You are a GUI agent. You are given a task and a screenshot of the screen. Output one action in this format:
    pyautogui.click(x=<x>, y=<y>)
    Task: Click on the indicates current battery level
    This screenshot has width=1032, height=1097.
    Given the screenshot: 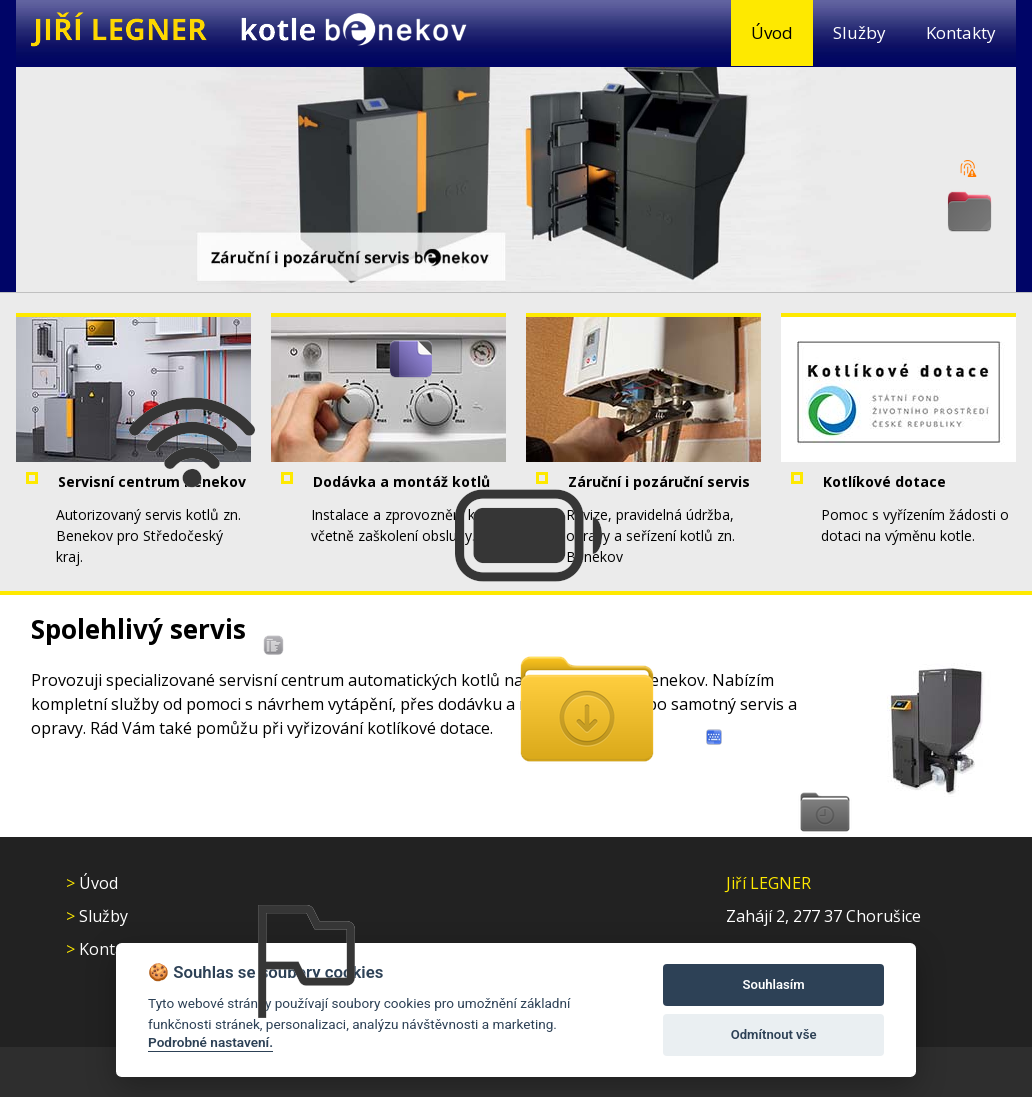 What is the action you would take?
    pyautogui.click(x=528, y=535)
    